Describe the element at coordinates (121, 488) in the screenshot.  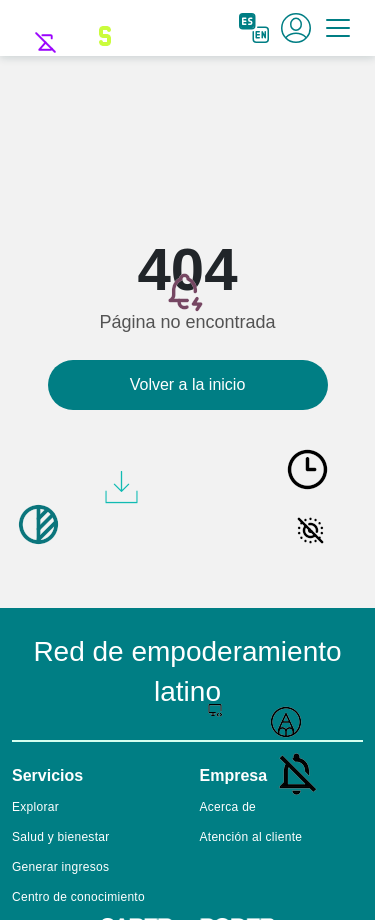
I see `download a file` at that location.